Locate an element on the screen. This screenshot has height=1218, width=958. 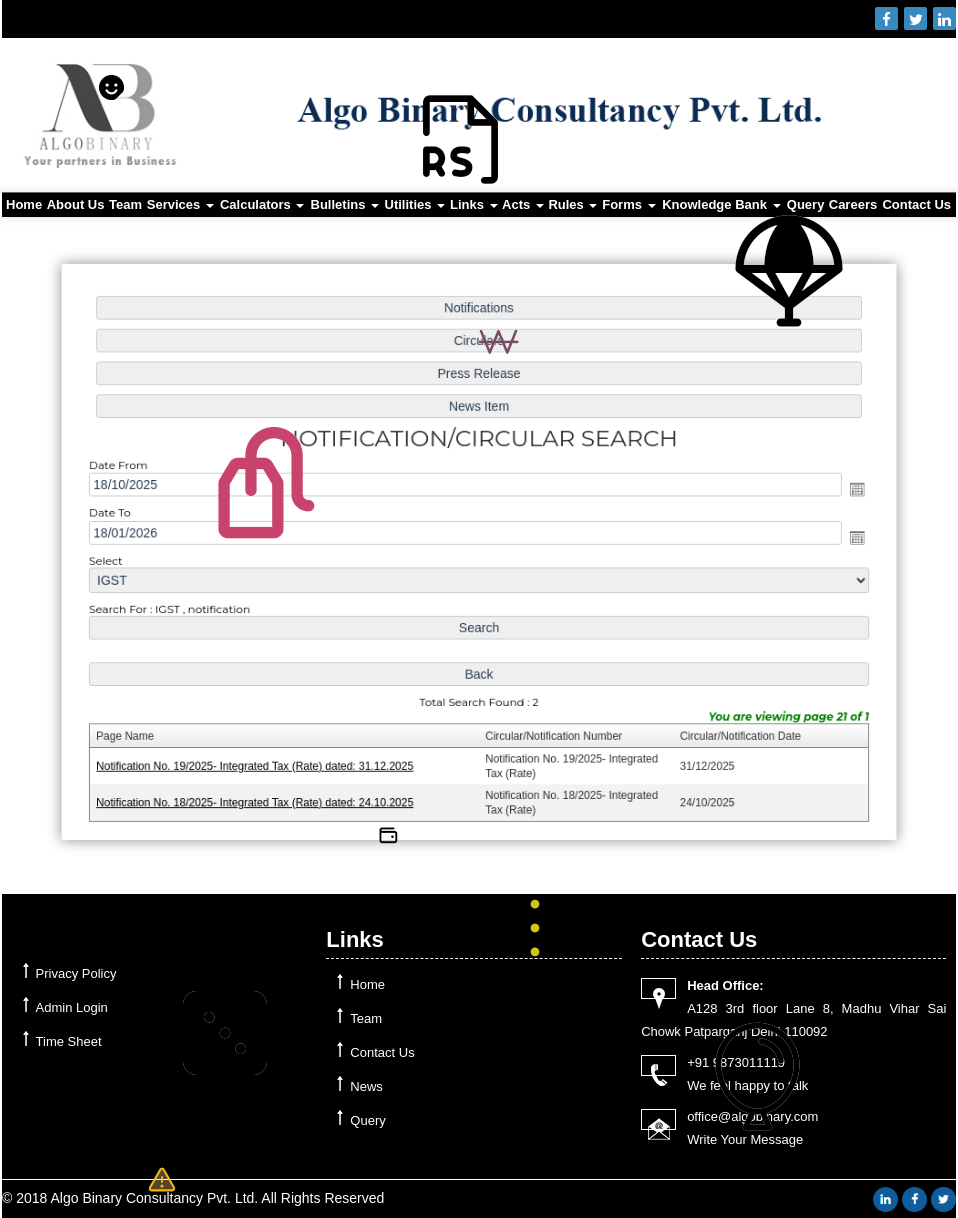
indicates Korean won currency is located at coordinates (498, 340).